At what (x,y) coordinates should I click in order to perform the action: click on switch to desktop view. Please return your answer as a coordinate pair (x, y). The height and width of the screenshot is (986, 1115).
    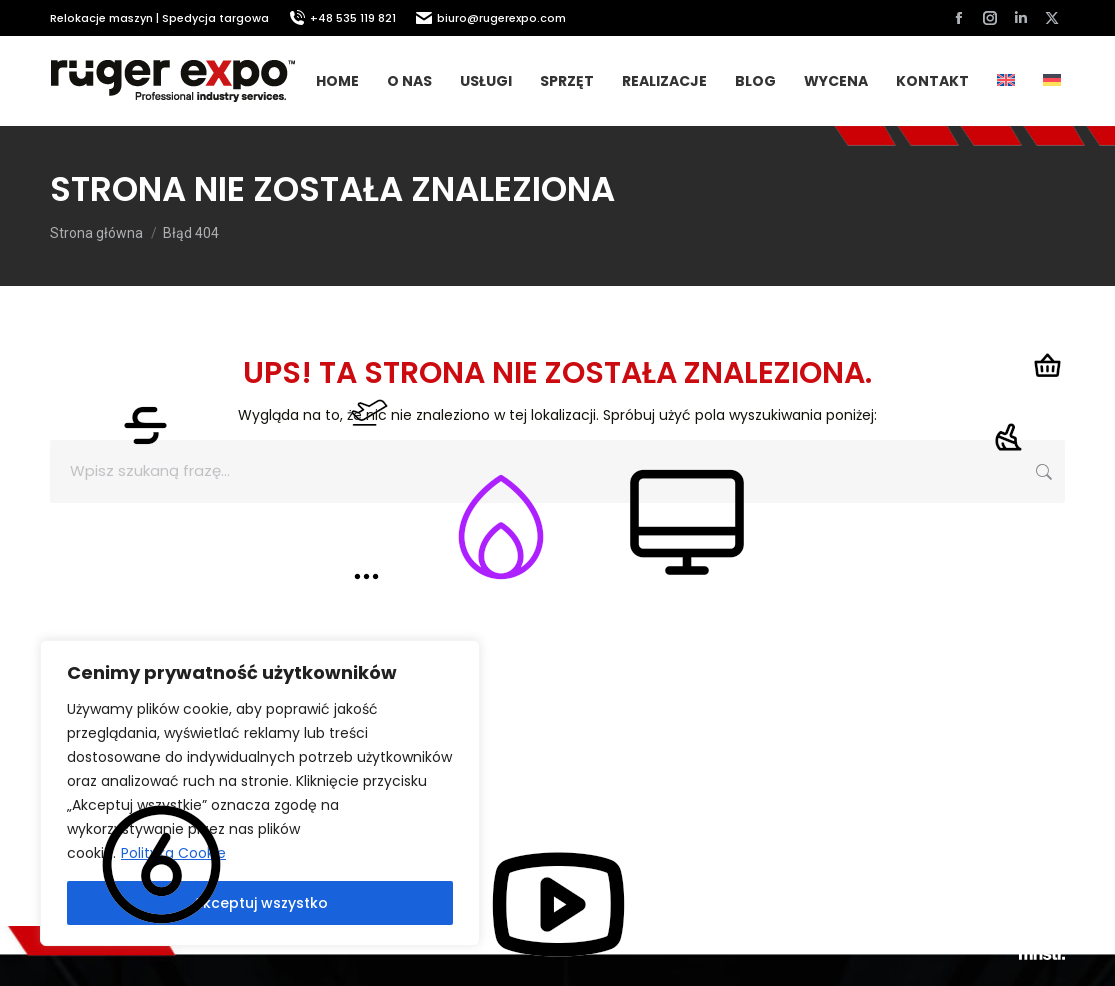
    Looking at the image, I should click on (687, 518).